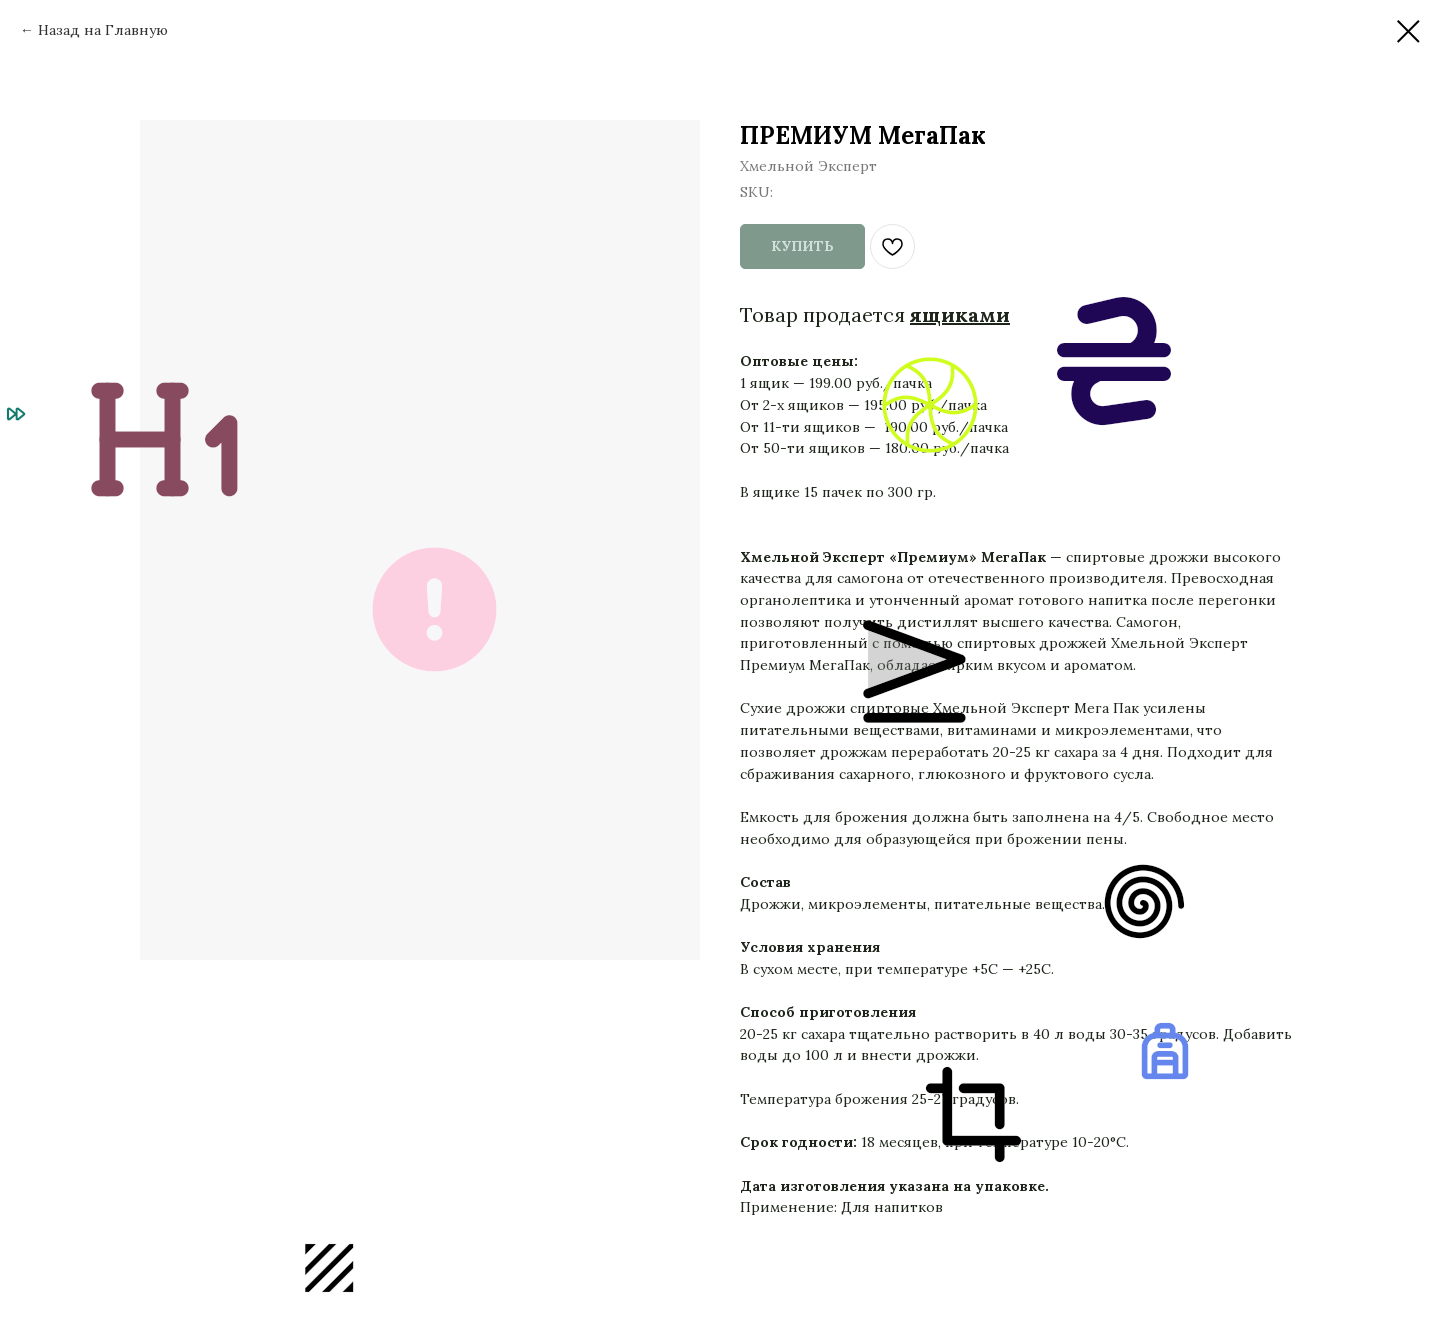 Image resolution: width=1440 pixels, height=1339 pixels. I want to click on loading content in progress, so click(930, 405).